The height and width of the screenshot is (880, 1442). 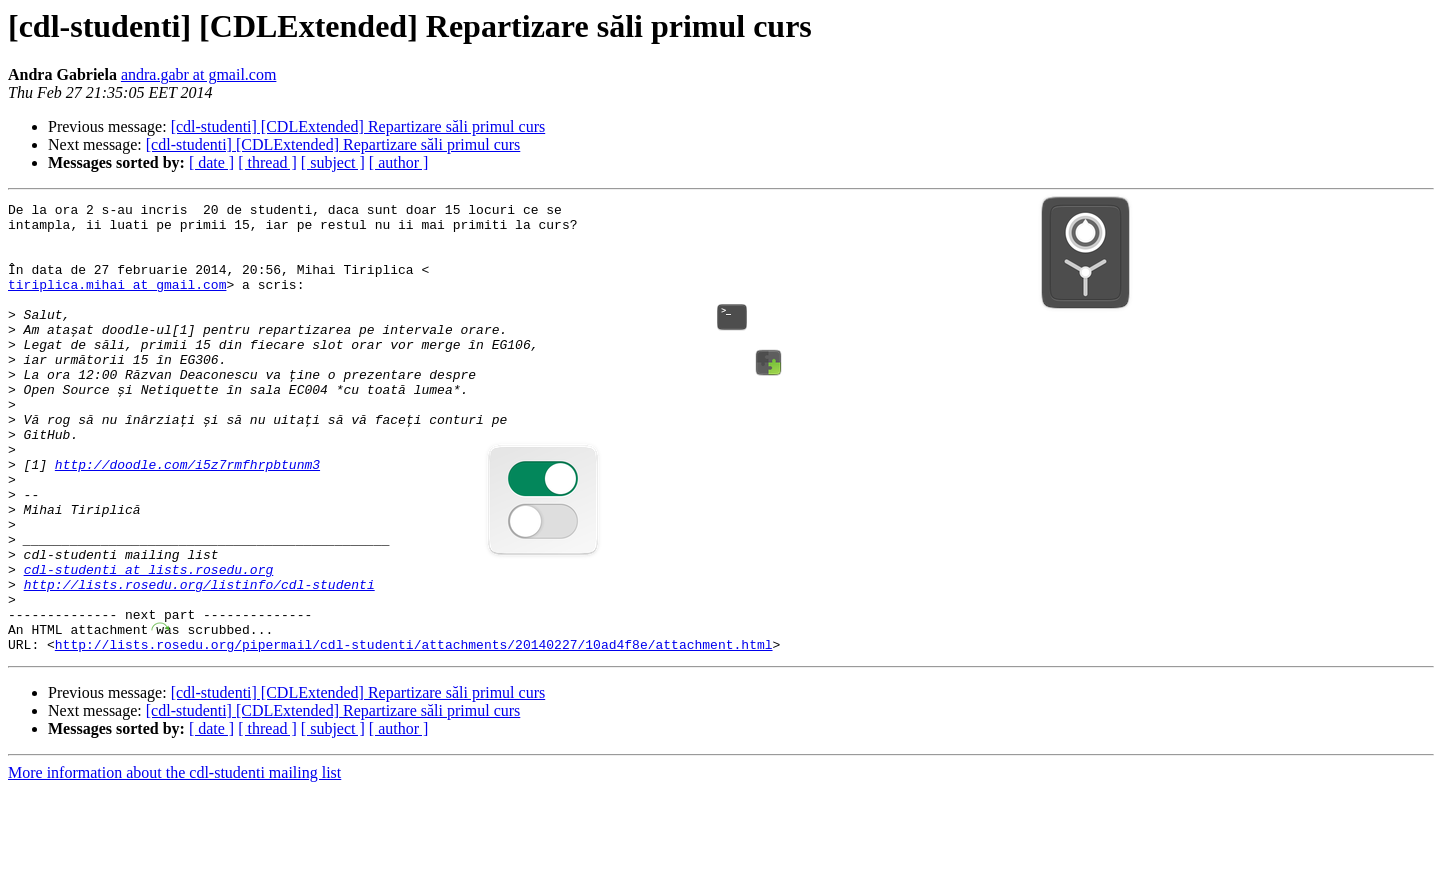 What do you see at coordinates (543, 500) in the screenshot?
I see `open system tweaks or customization settings` at bounding box center [543, 500].